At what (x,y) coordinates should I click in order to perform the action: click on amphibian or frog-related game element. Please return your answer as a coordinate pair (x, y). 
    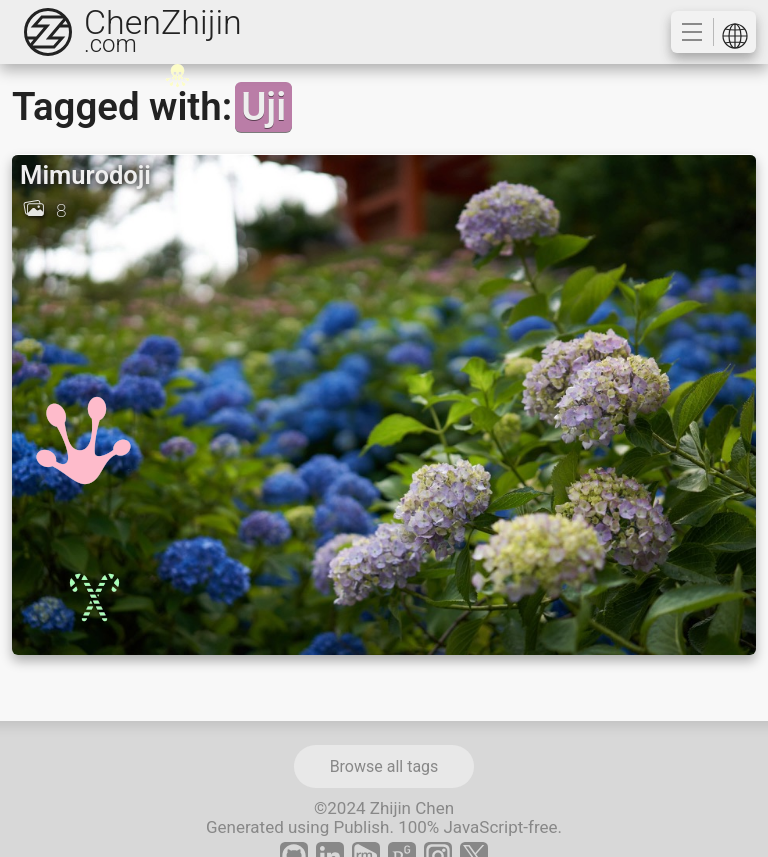
    Looking at the image, I should click on (83, 440).